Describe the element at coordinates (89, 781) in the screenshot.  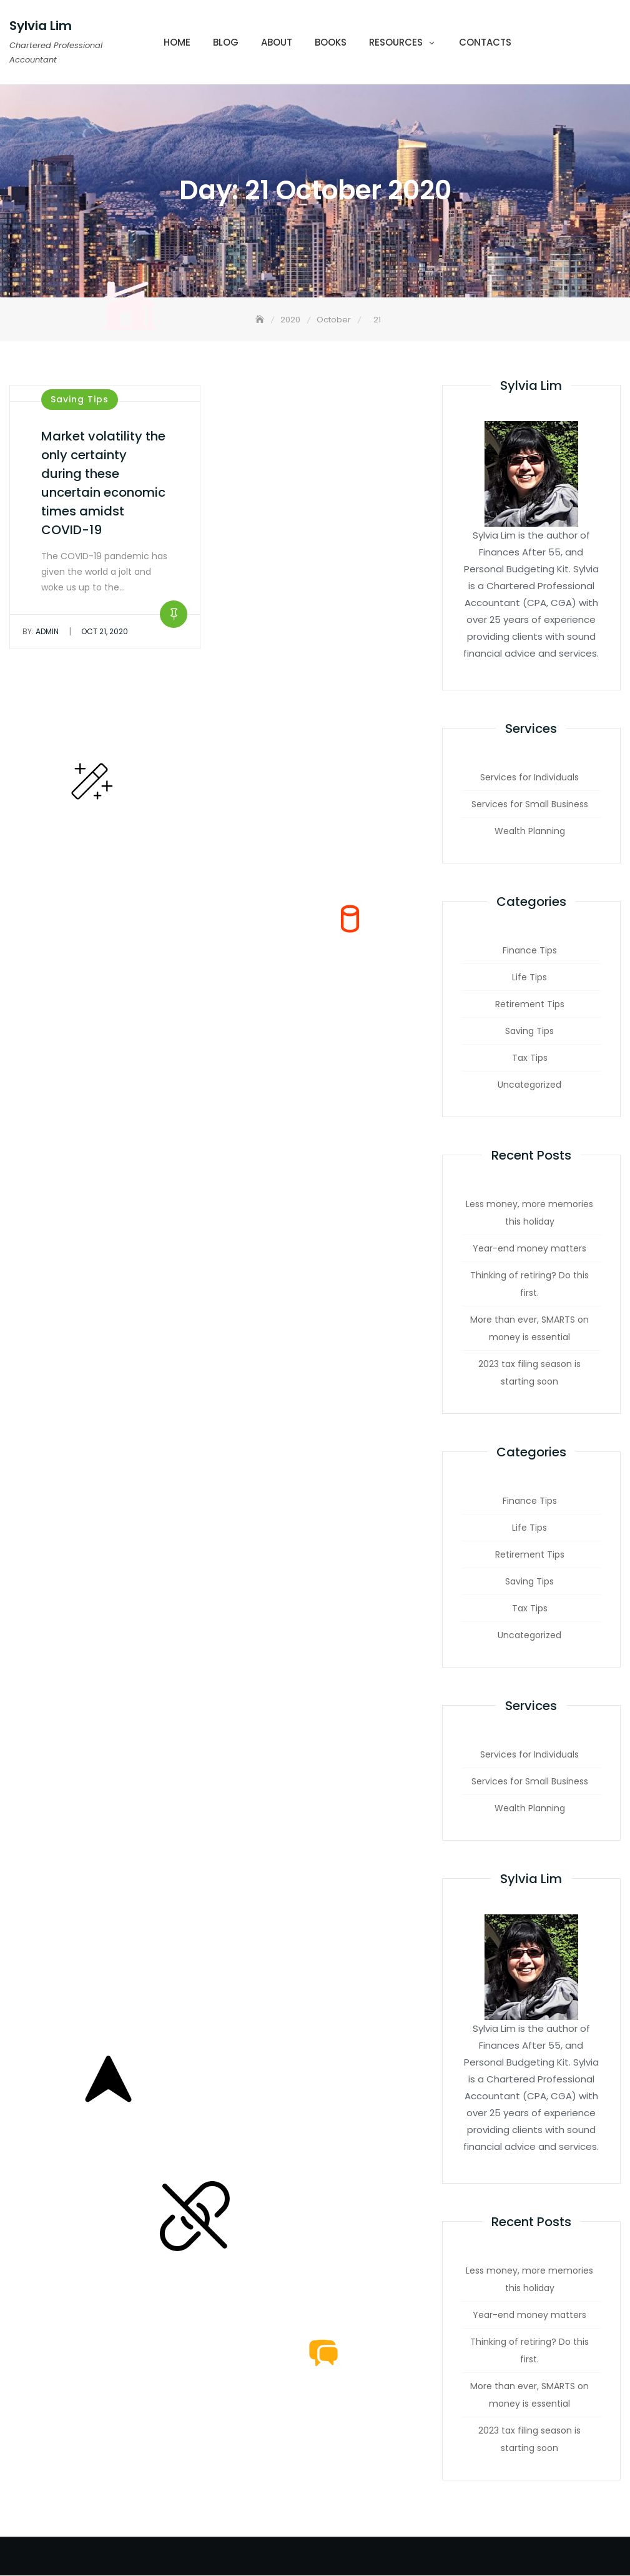
I see `apply auto-enhance or magic editing to content` at that location.